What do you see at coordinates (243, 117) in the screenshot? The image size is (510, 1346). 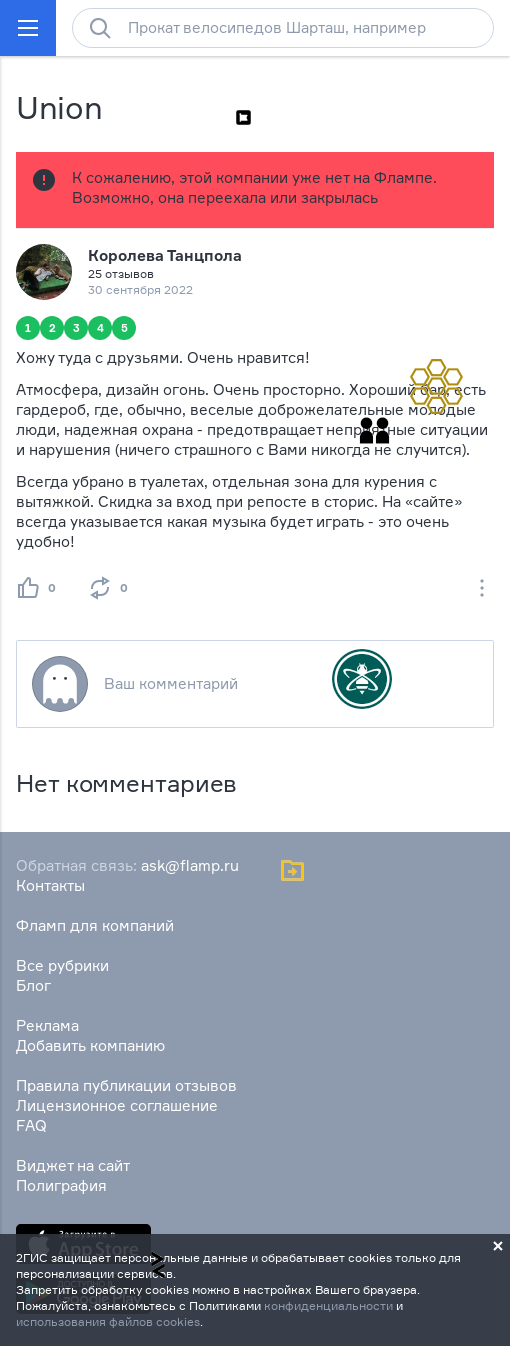 I see `font awesome brand logo` at bounding box center [243, 117].